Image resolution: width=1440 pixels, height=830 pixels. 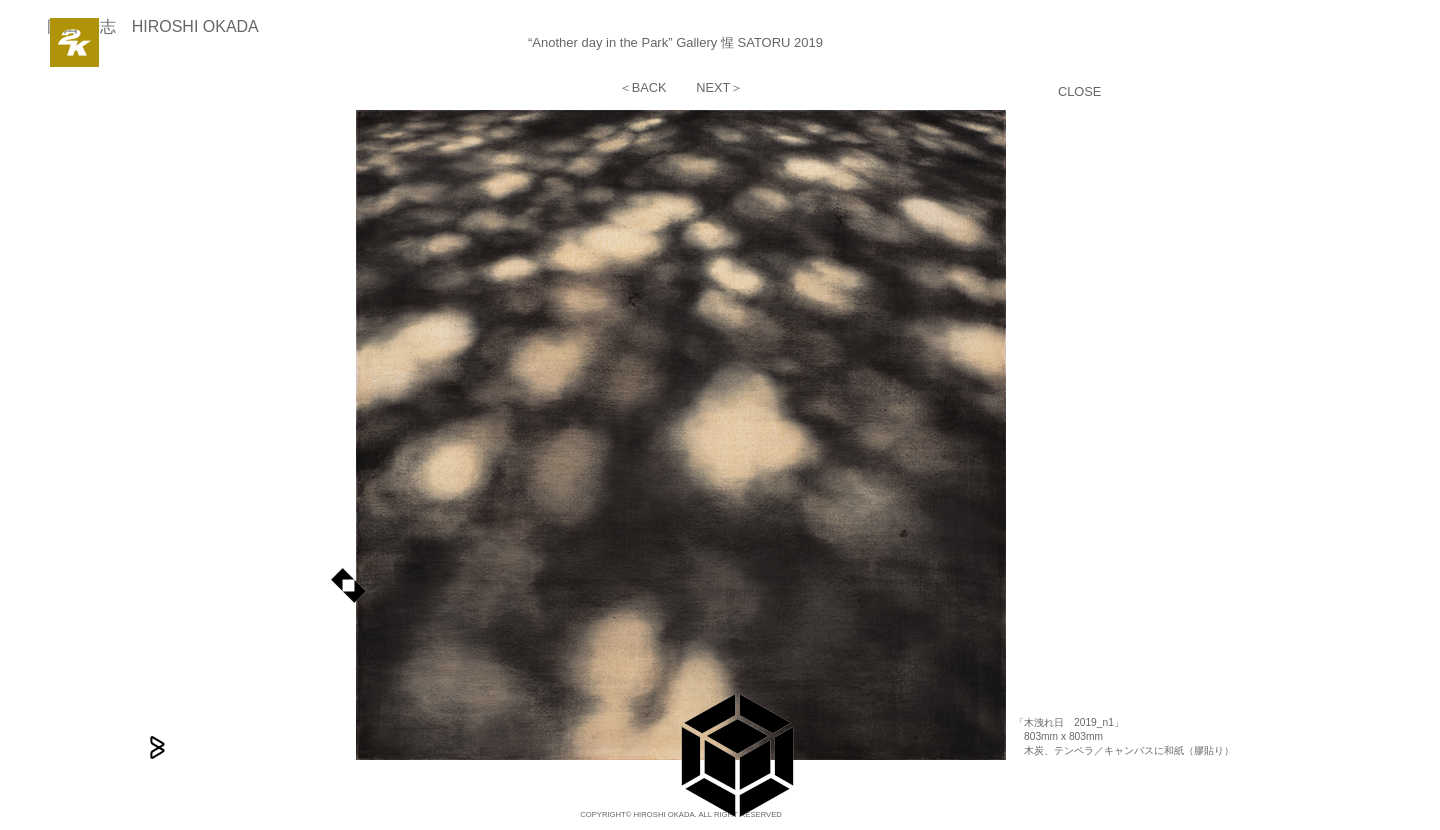 I want to click on webpack module bundler logo, so click(x=737, y=755).